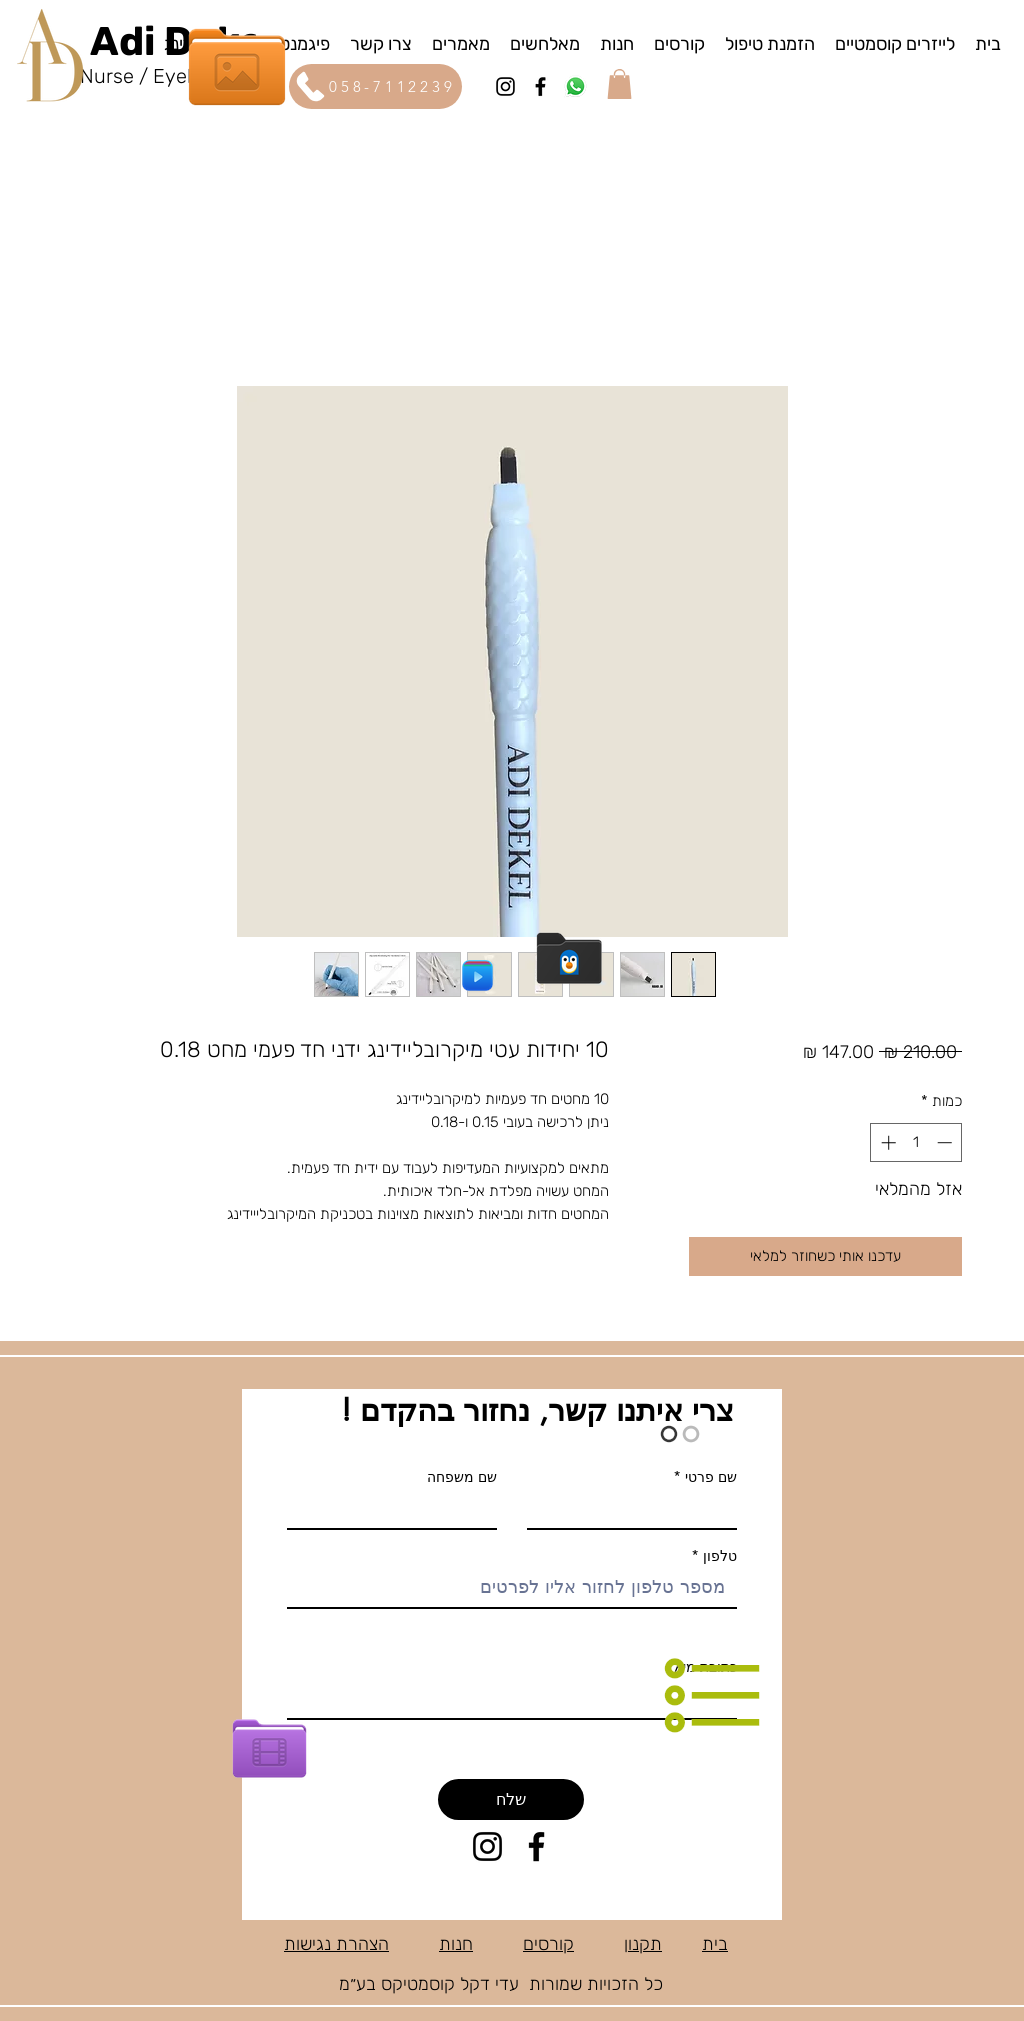 This screenshot has width=1024, height=2021. What do you see at coordinates (680, 1434) in the screenshot?
I see `connect your flickr account` at bounding box center [680, 1434].